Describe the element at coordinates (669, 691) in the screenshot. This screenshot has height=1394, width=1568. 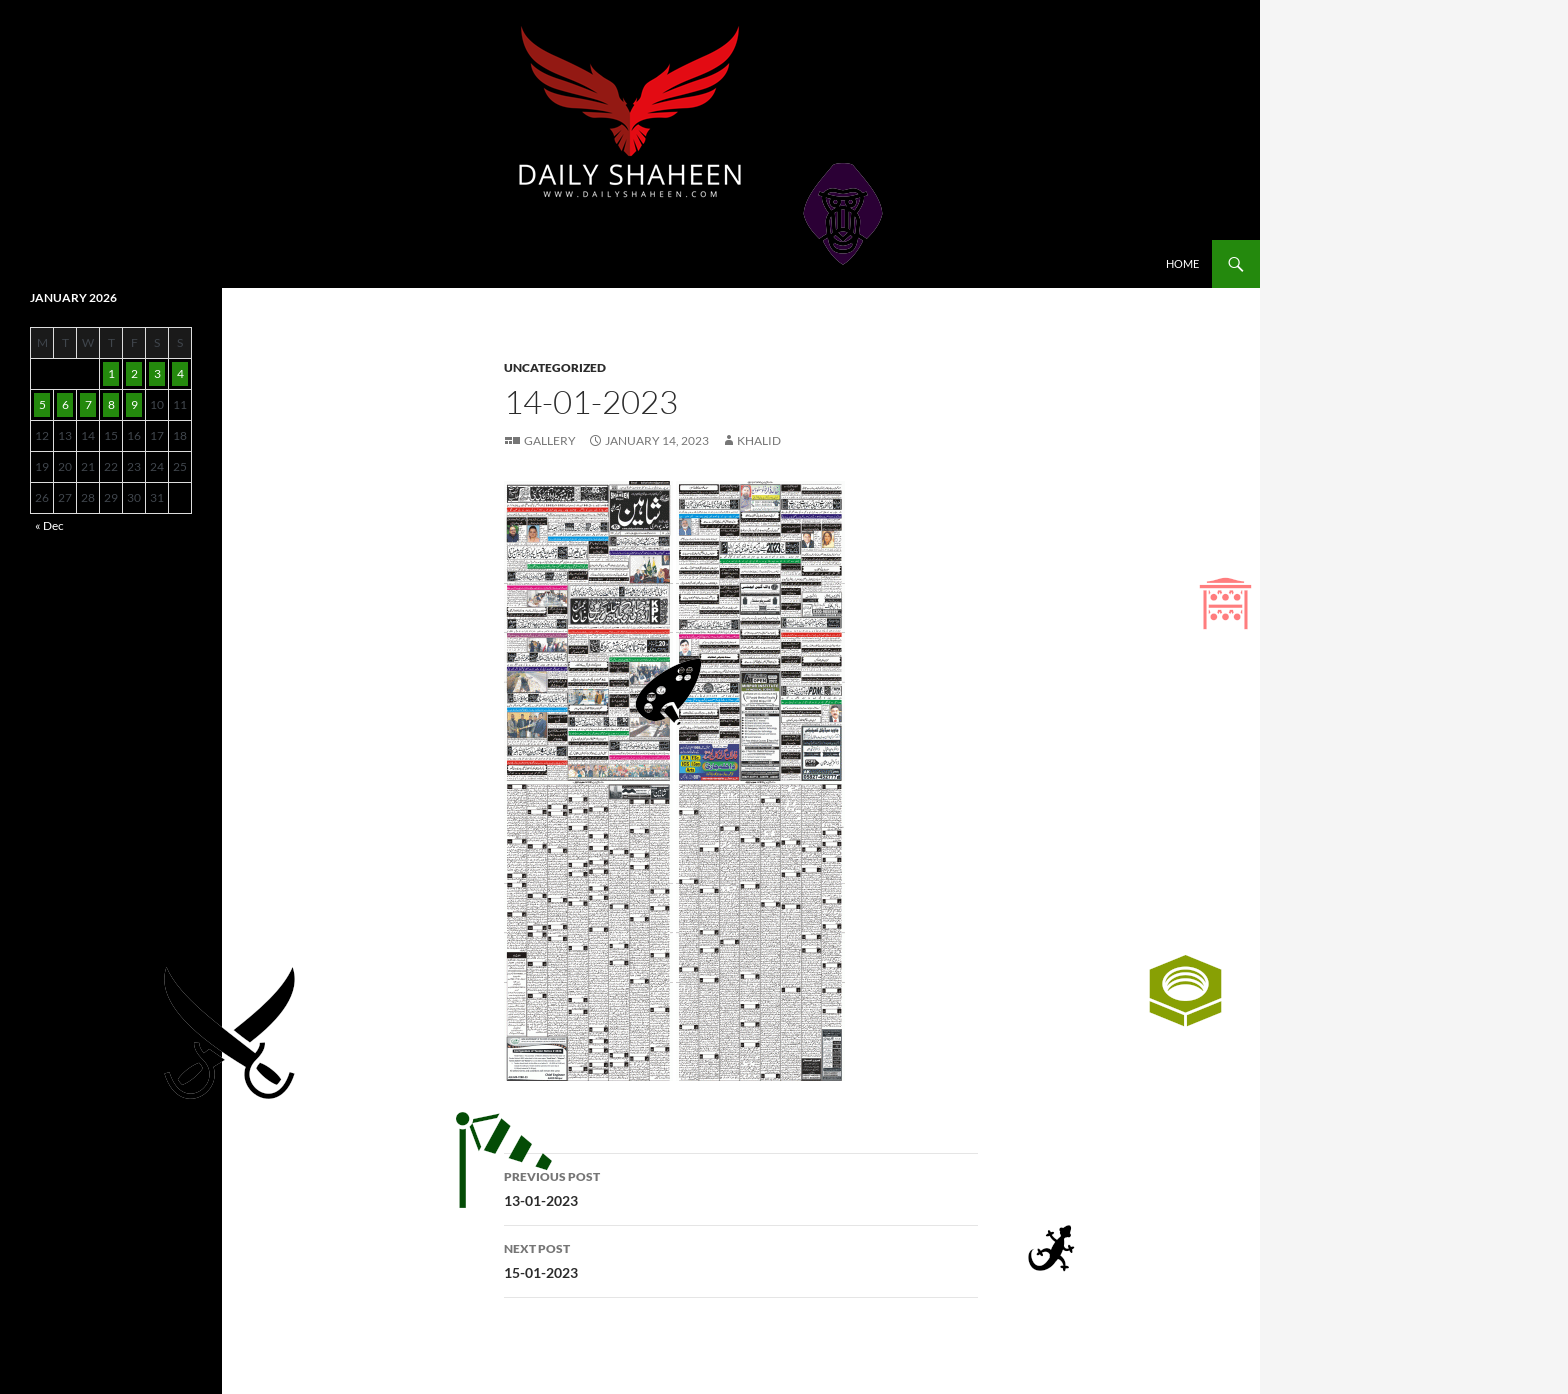
I see `access music or instrument features` at that location.